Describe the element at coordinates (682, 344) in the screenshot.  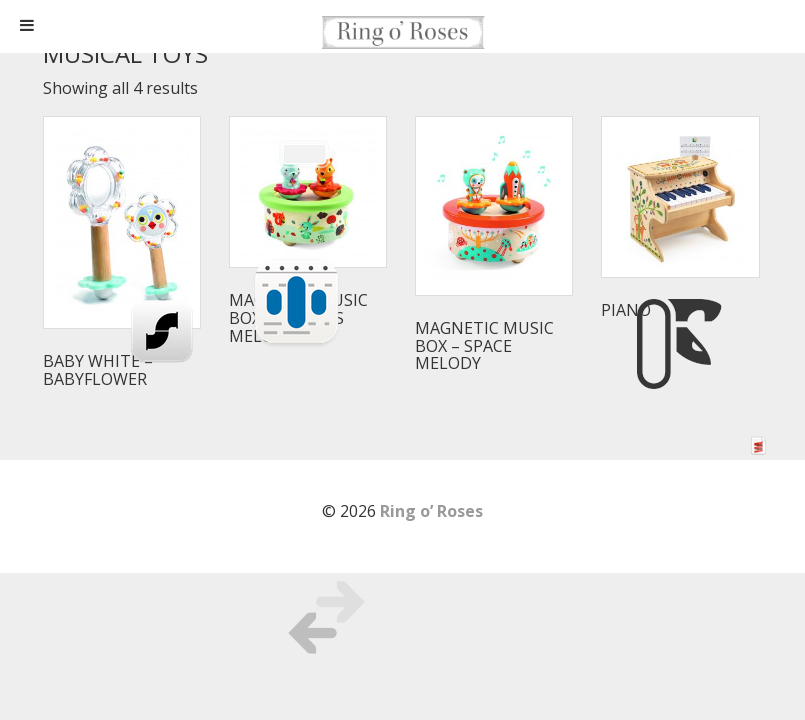
I see `access system utilities and tools` at that location.